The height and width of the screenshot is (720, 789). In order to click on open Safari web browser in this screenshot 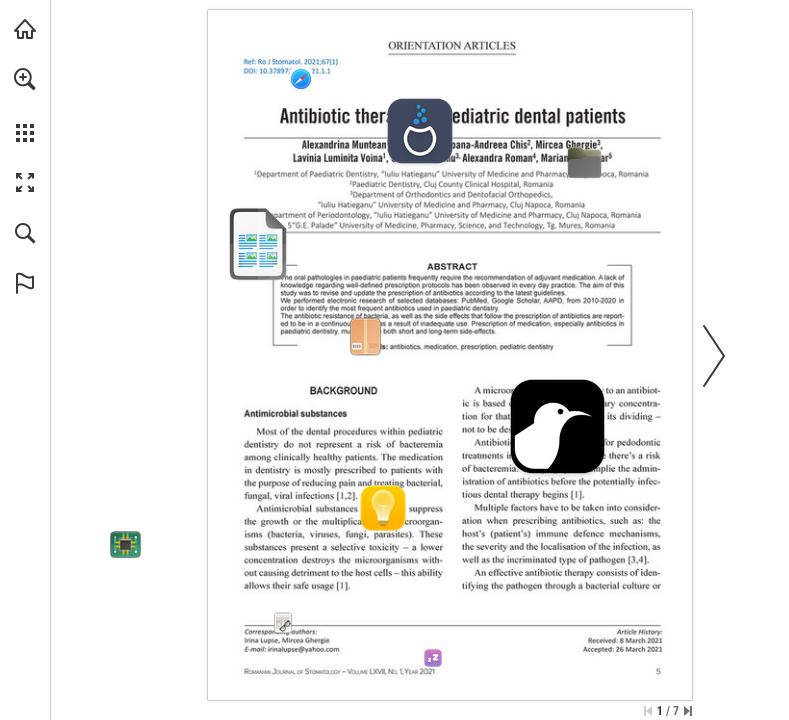, I will do `click(301, 79)`.